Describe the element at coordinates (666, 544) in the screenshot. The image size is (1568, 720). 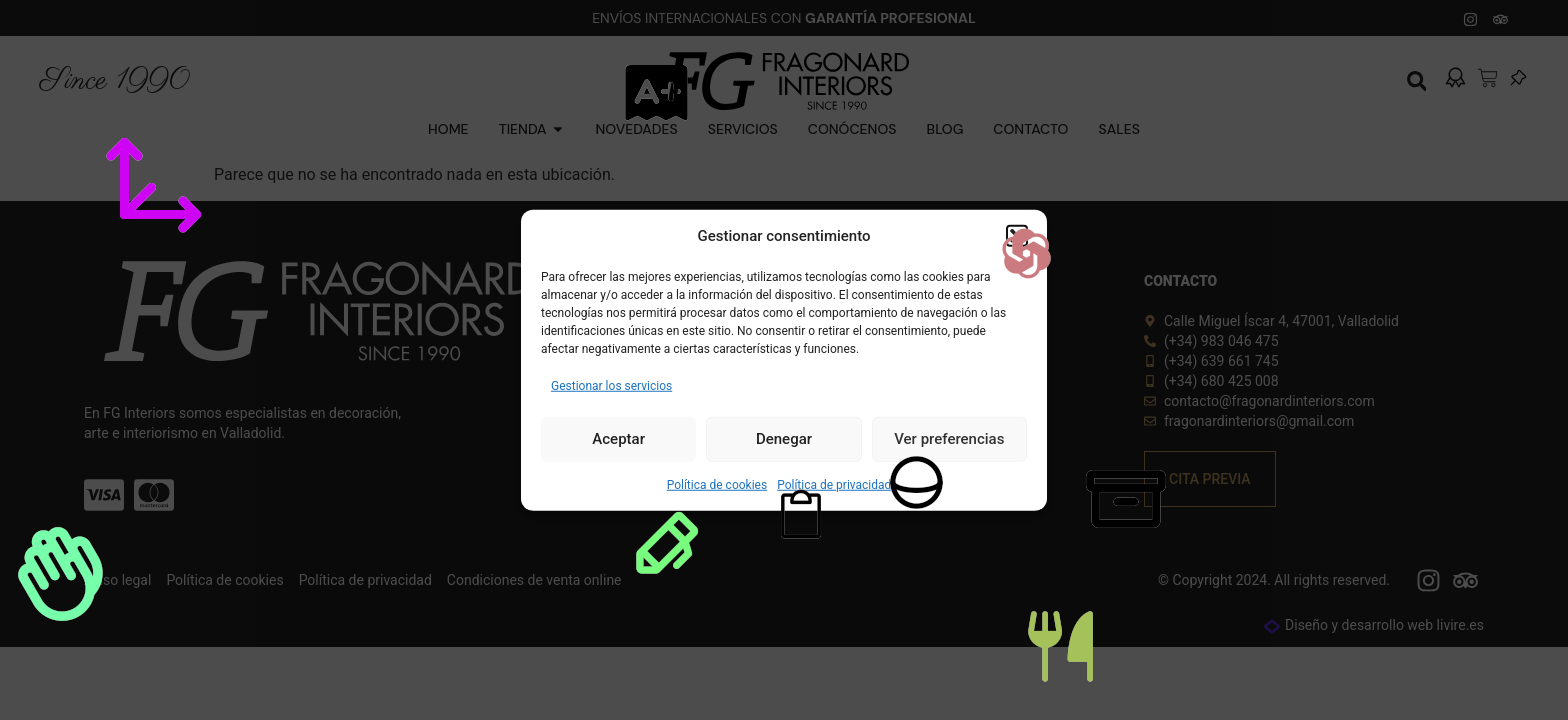
I see `edit or modify content` at that location.